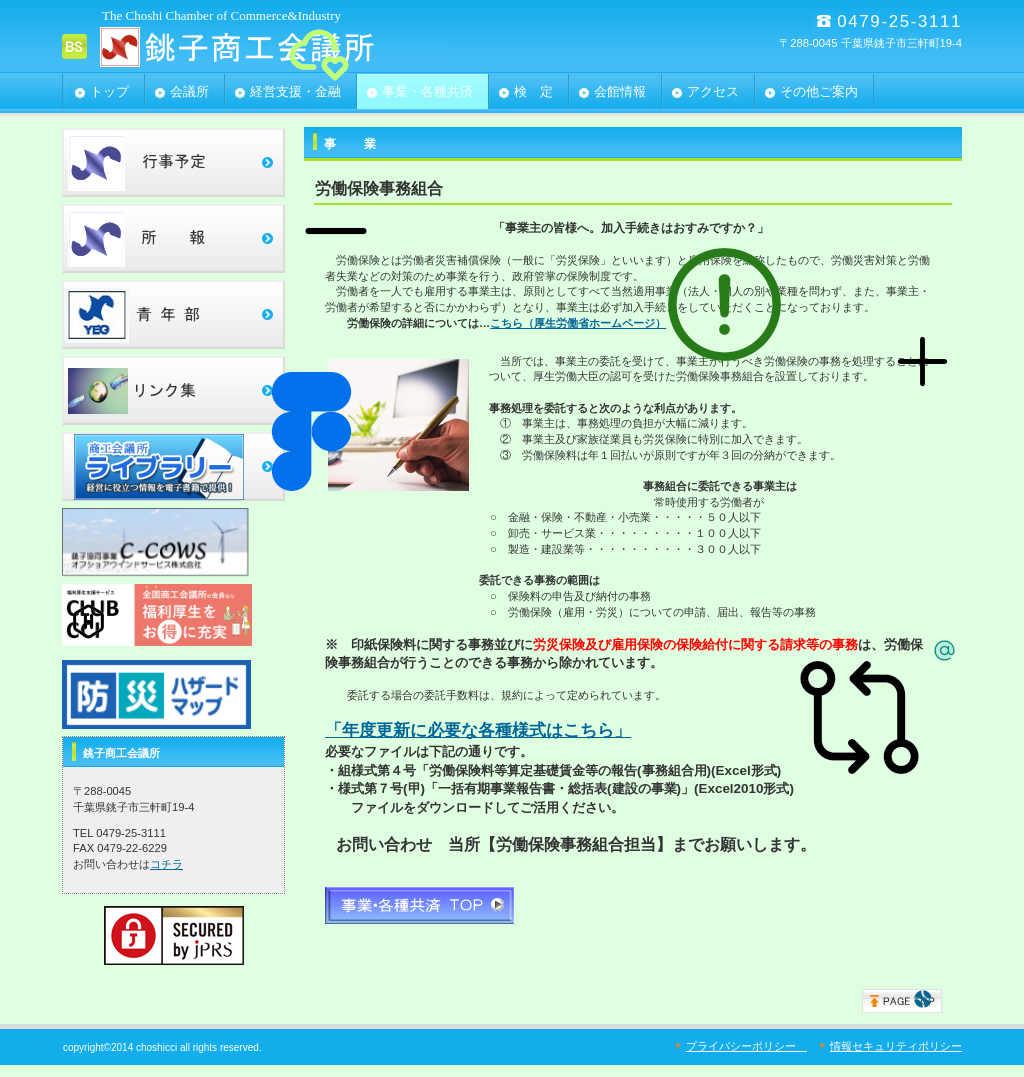 The image size is (1024, 1077). Describe the element at coordinates (923, 999) in the screenshot. I see `access tennis or sports-related features` at that location.